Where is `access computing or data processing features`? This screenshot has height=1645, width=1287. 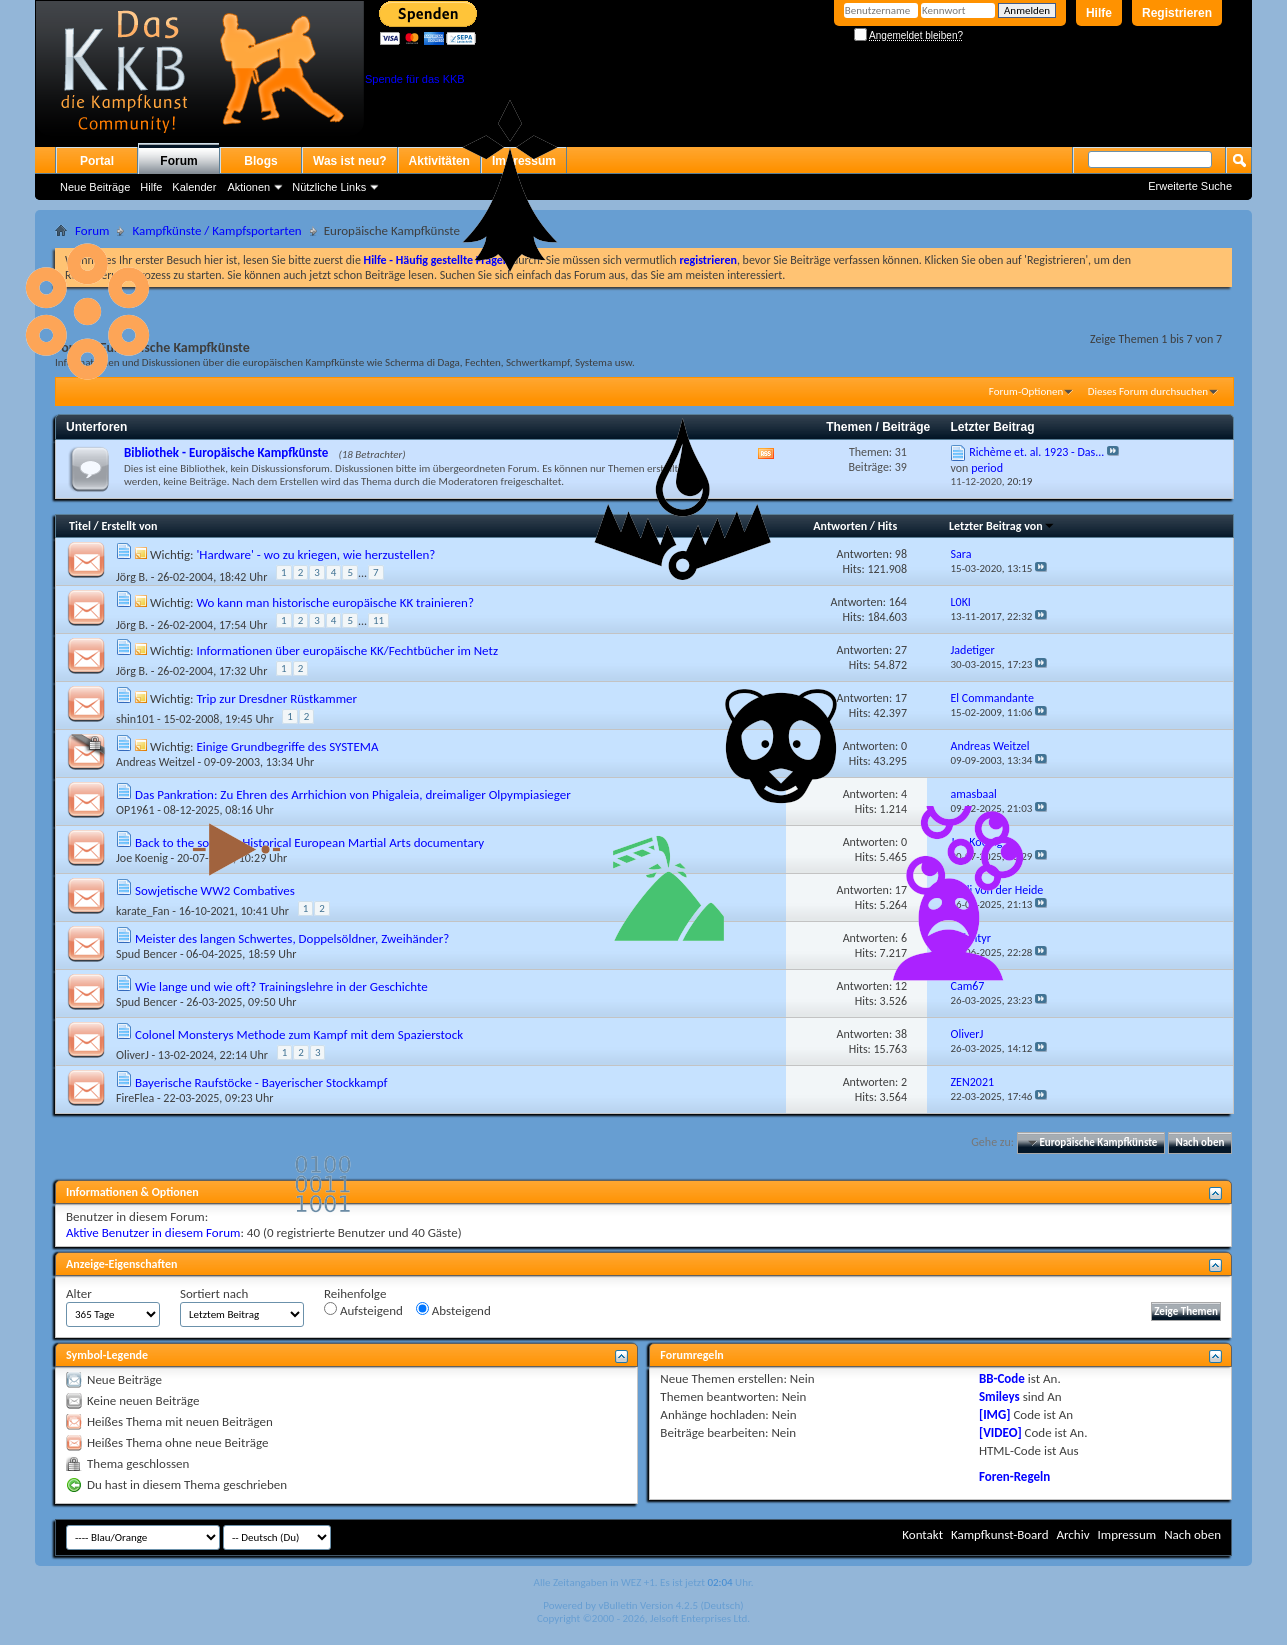 access computing or data processing features is located at coordinates (323, 1184).